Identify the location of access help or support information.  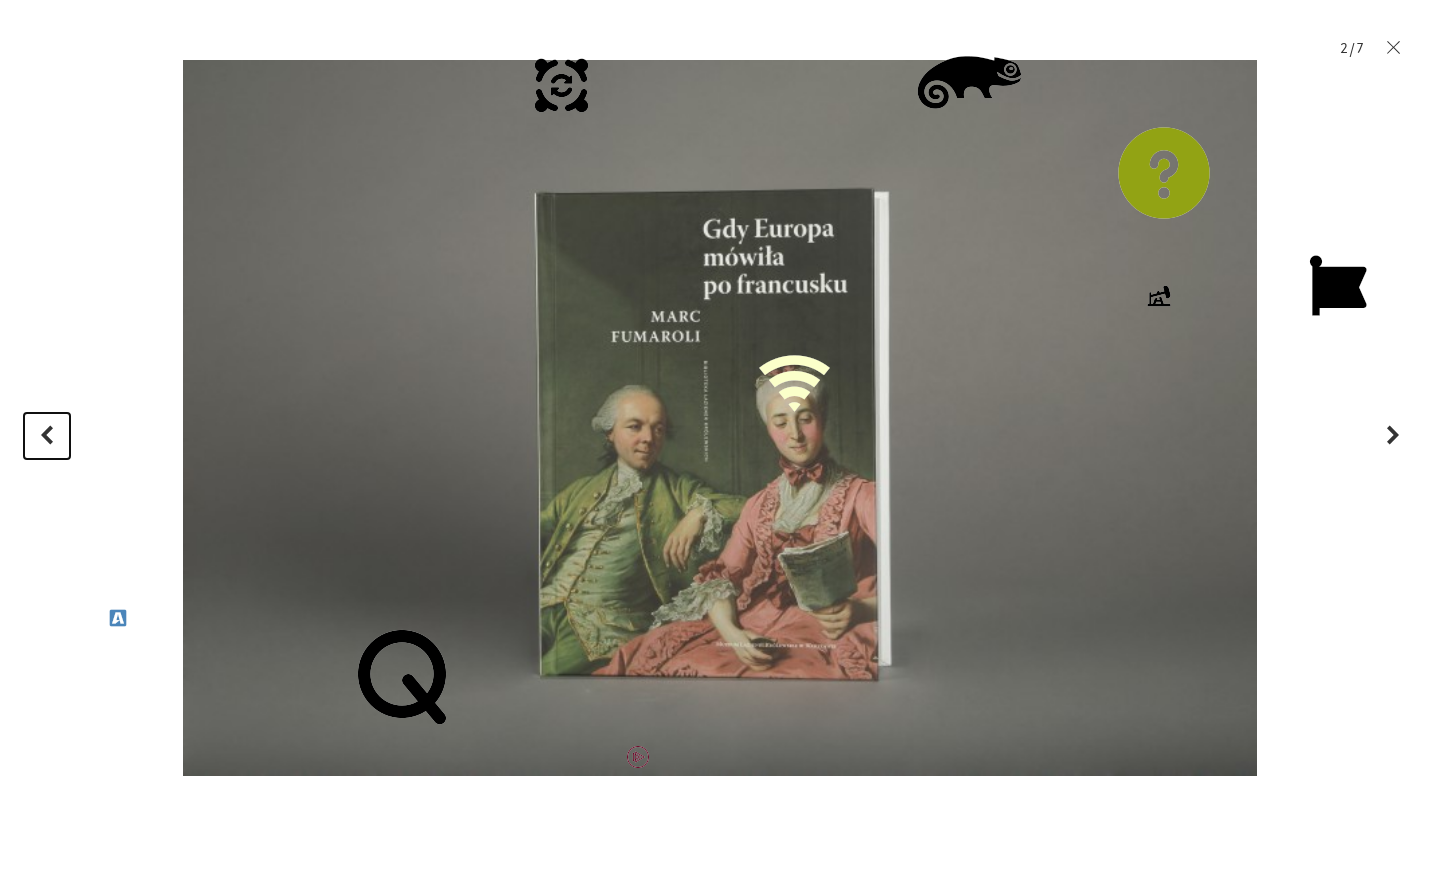
(1164, 173).